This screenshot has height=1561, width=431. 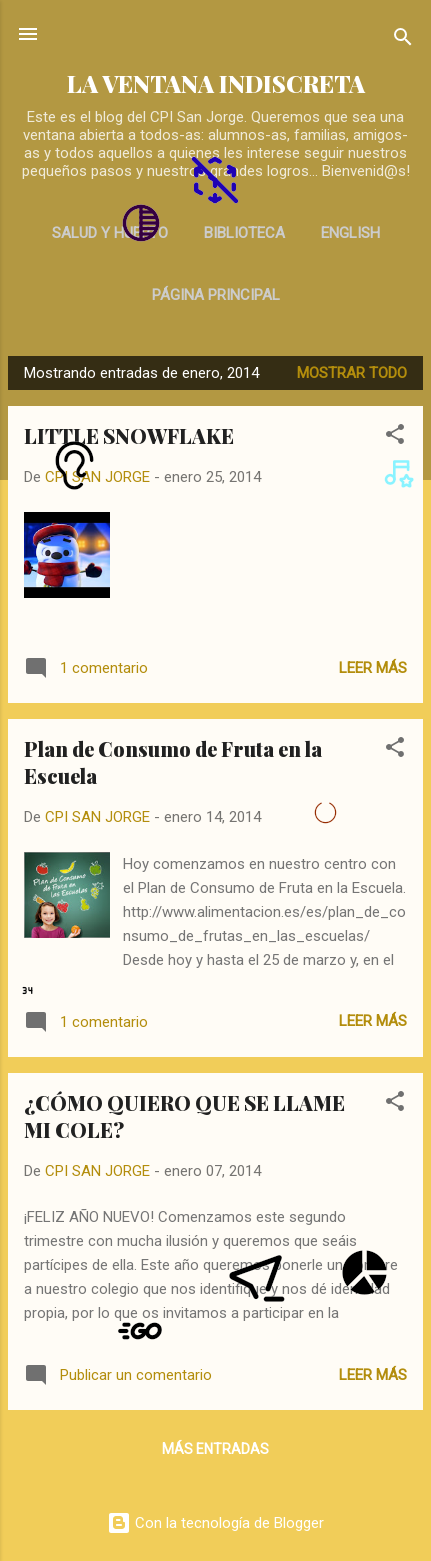 I want to click on indicates item number 34 in a list or sequence, so click(x=27, y=990).